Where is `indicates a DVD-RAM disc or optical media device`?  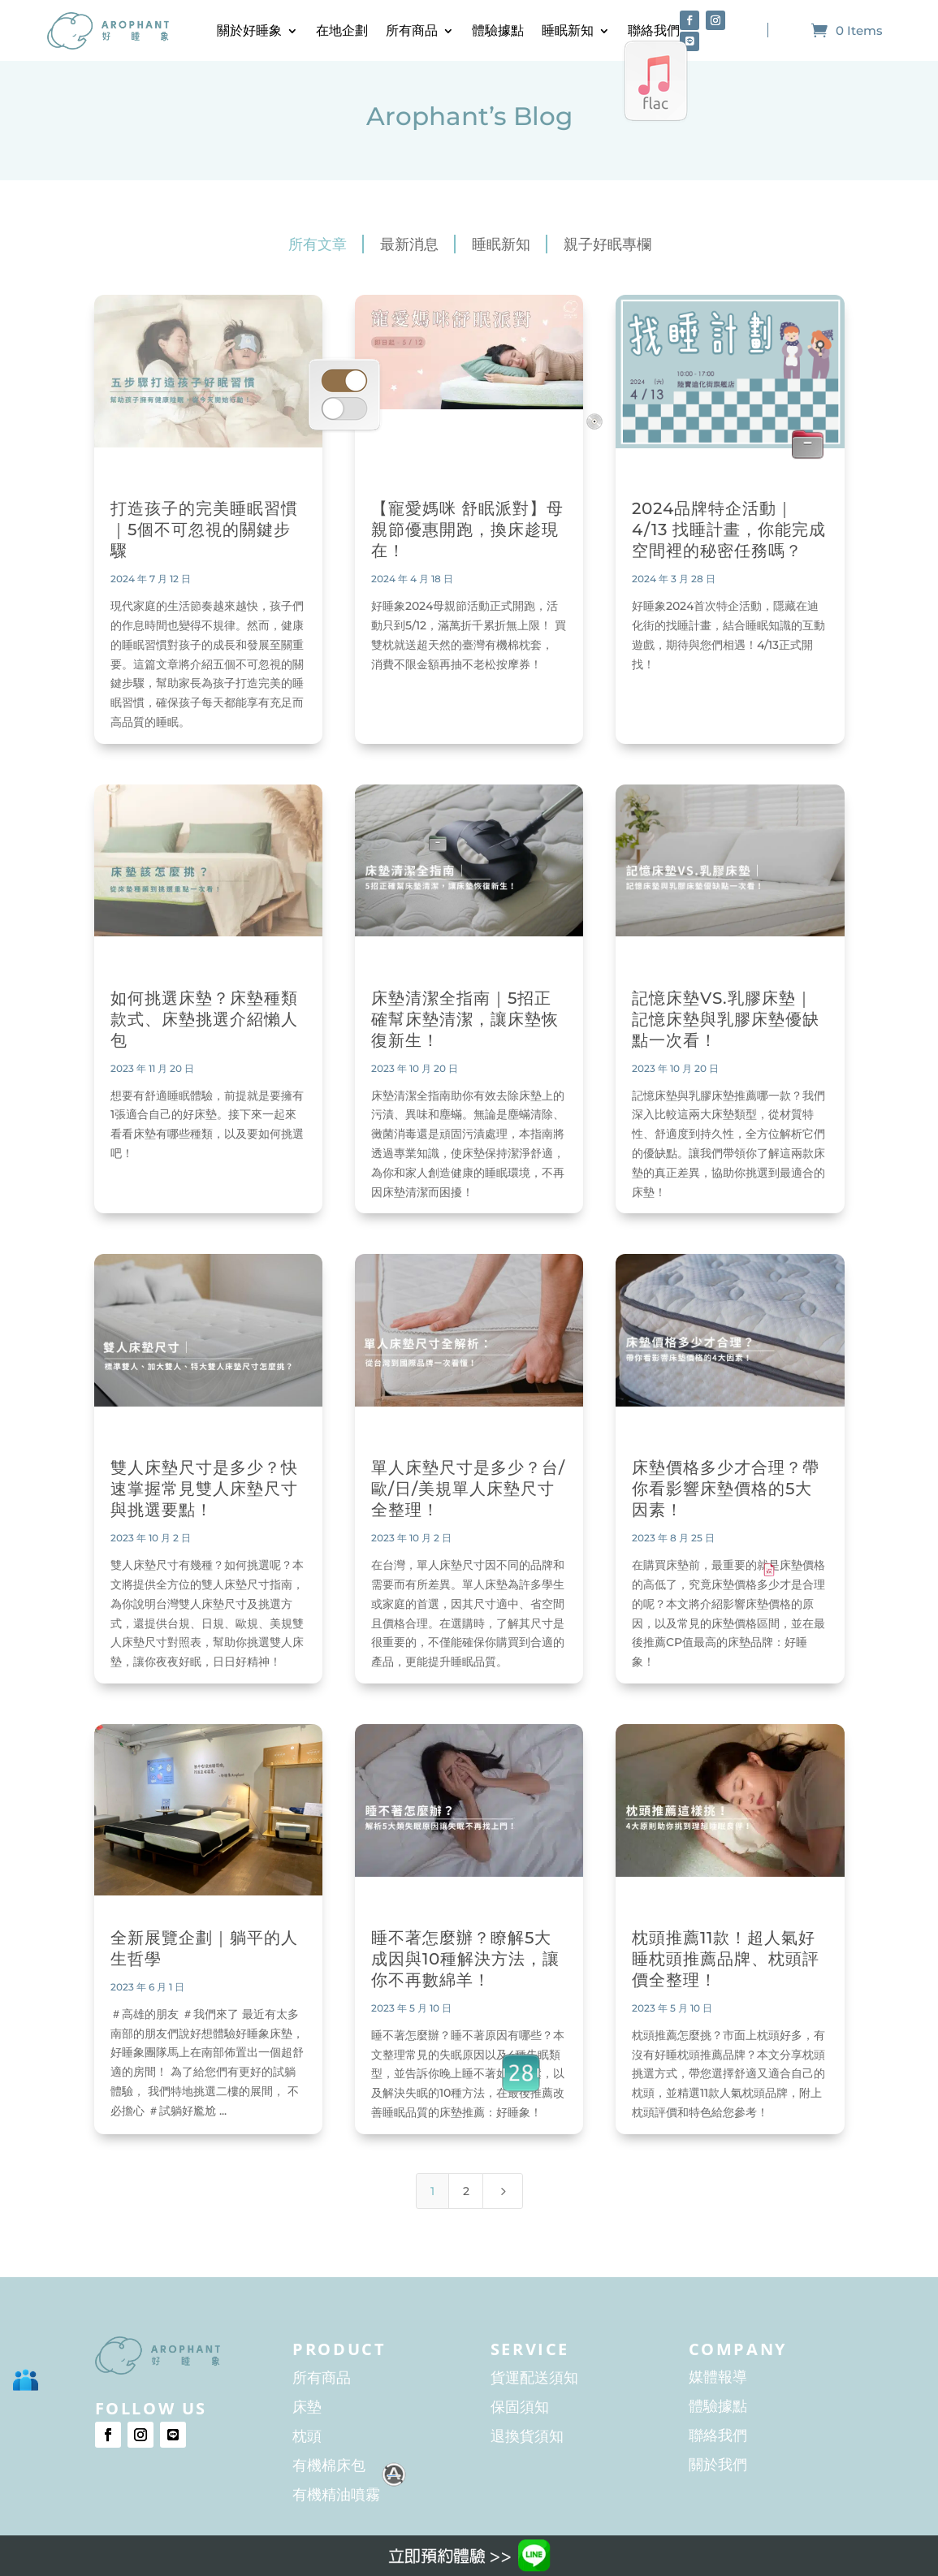
indicates a DVD-RAM disc or optical media device is located at coordinates (594, 421).